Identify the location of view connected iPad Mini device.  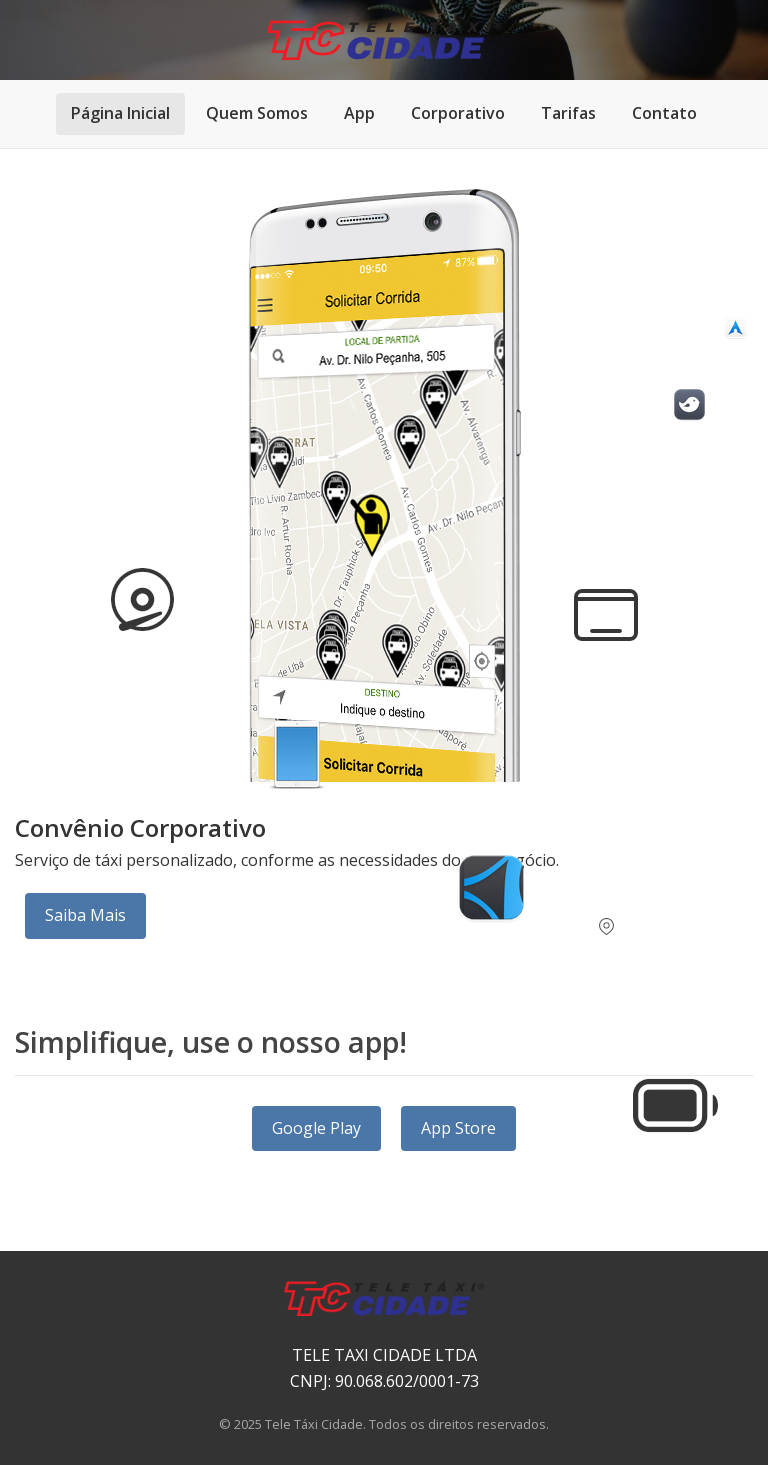
(297, 748).